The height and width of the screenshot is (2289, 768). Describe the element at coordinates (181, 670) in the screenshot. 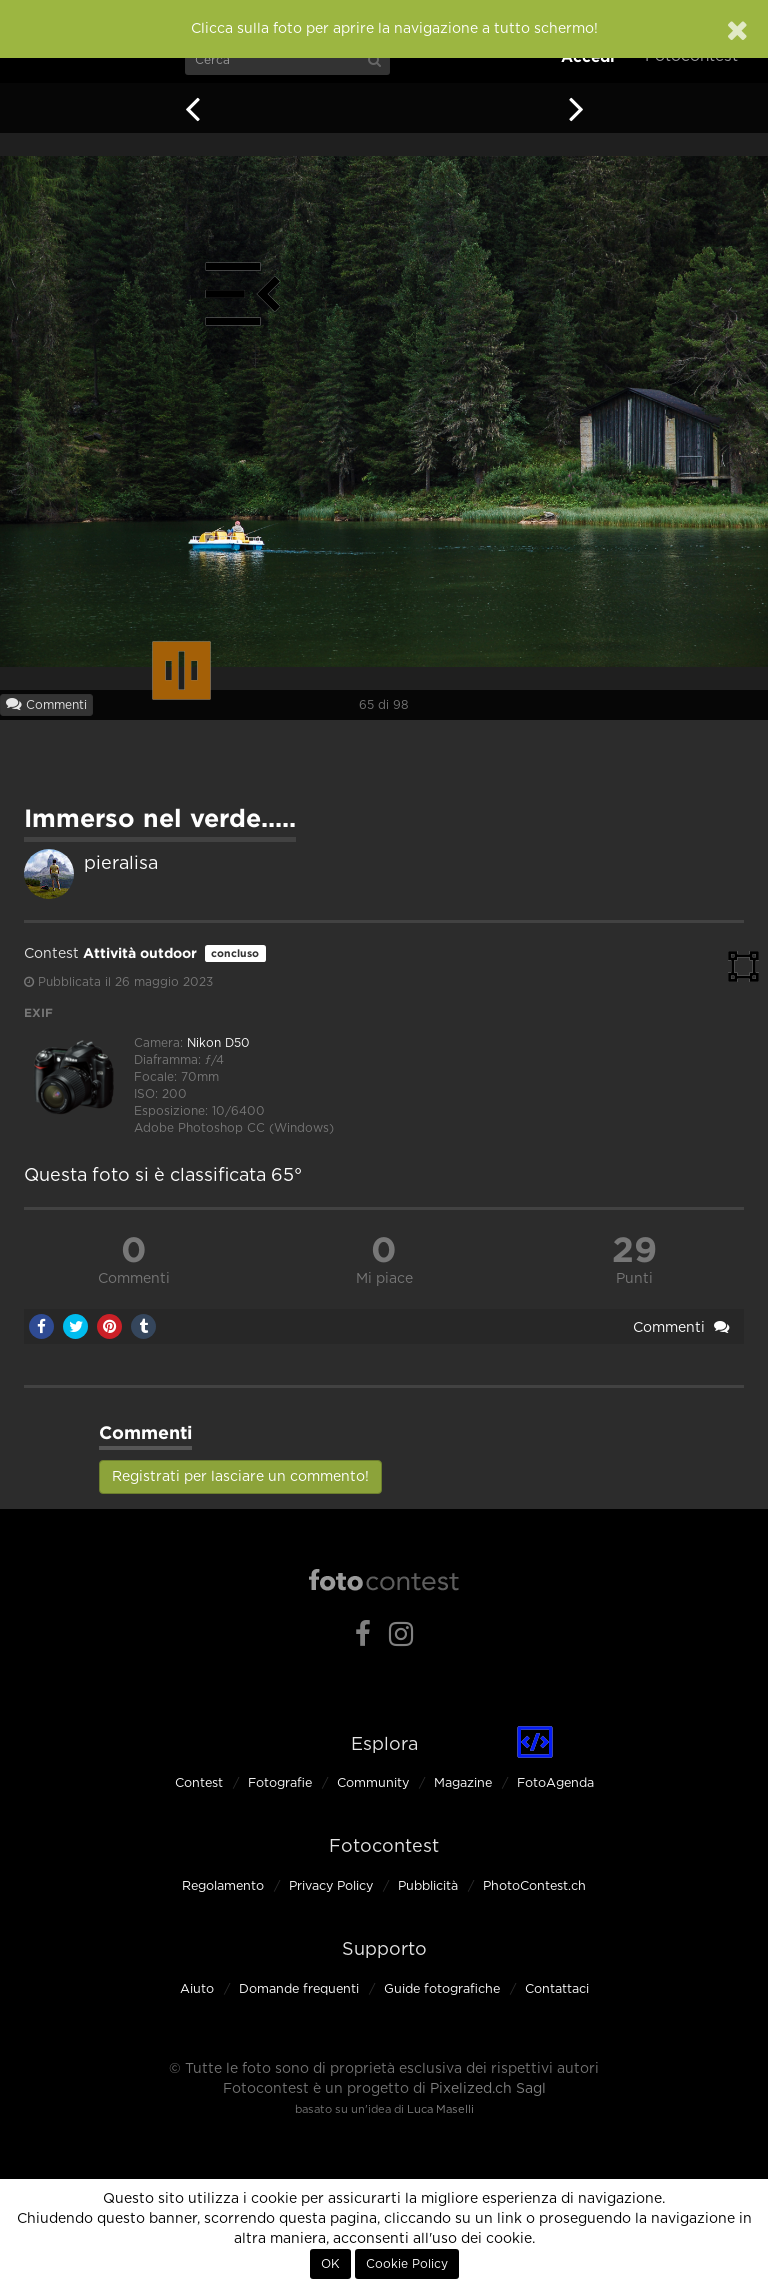

I see `activate voice recognition or speech input` at that location.